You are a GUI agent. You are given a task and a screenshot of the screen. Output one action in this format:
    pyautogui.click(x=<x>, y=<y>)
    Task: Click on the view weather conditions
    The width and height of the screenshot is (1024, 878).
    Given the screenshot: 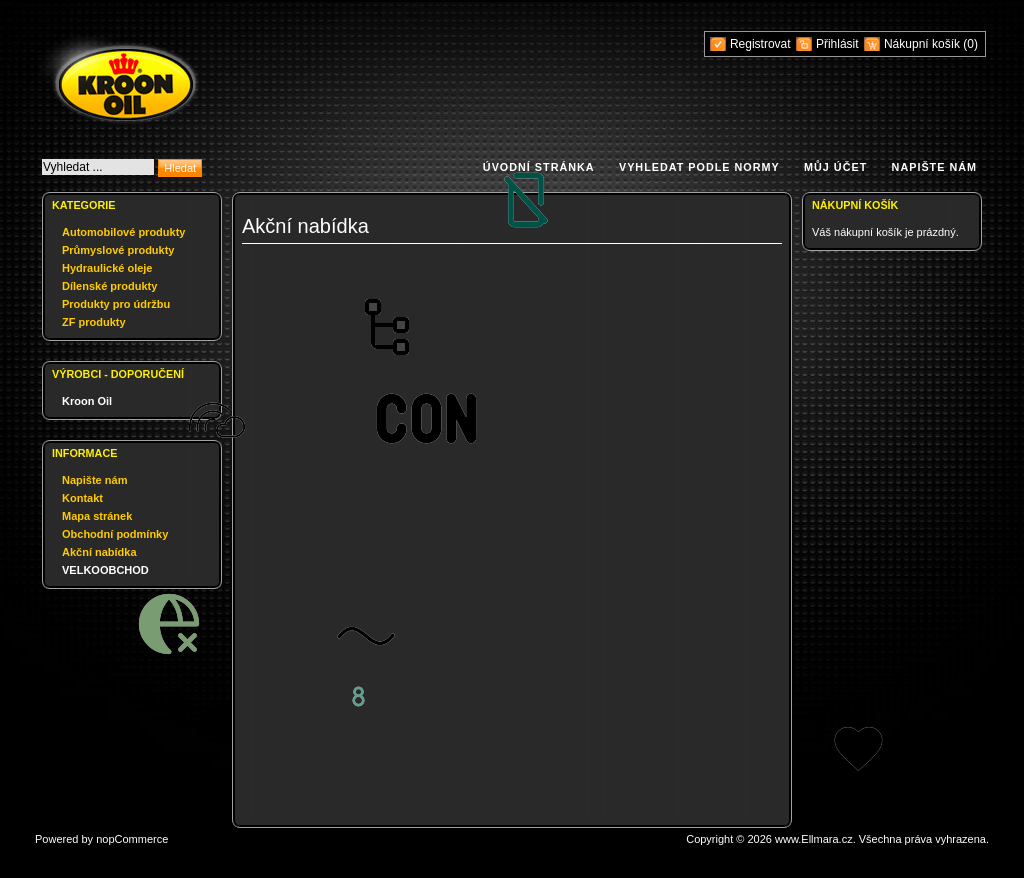 What is the action you would take?
    pyautogui.click(x=217, y=419)
    